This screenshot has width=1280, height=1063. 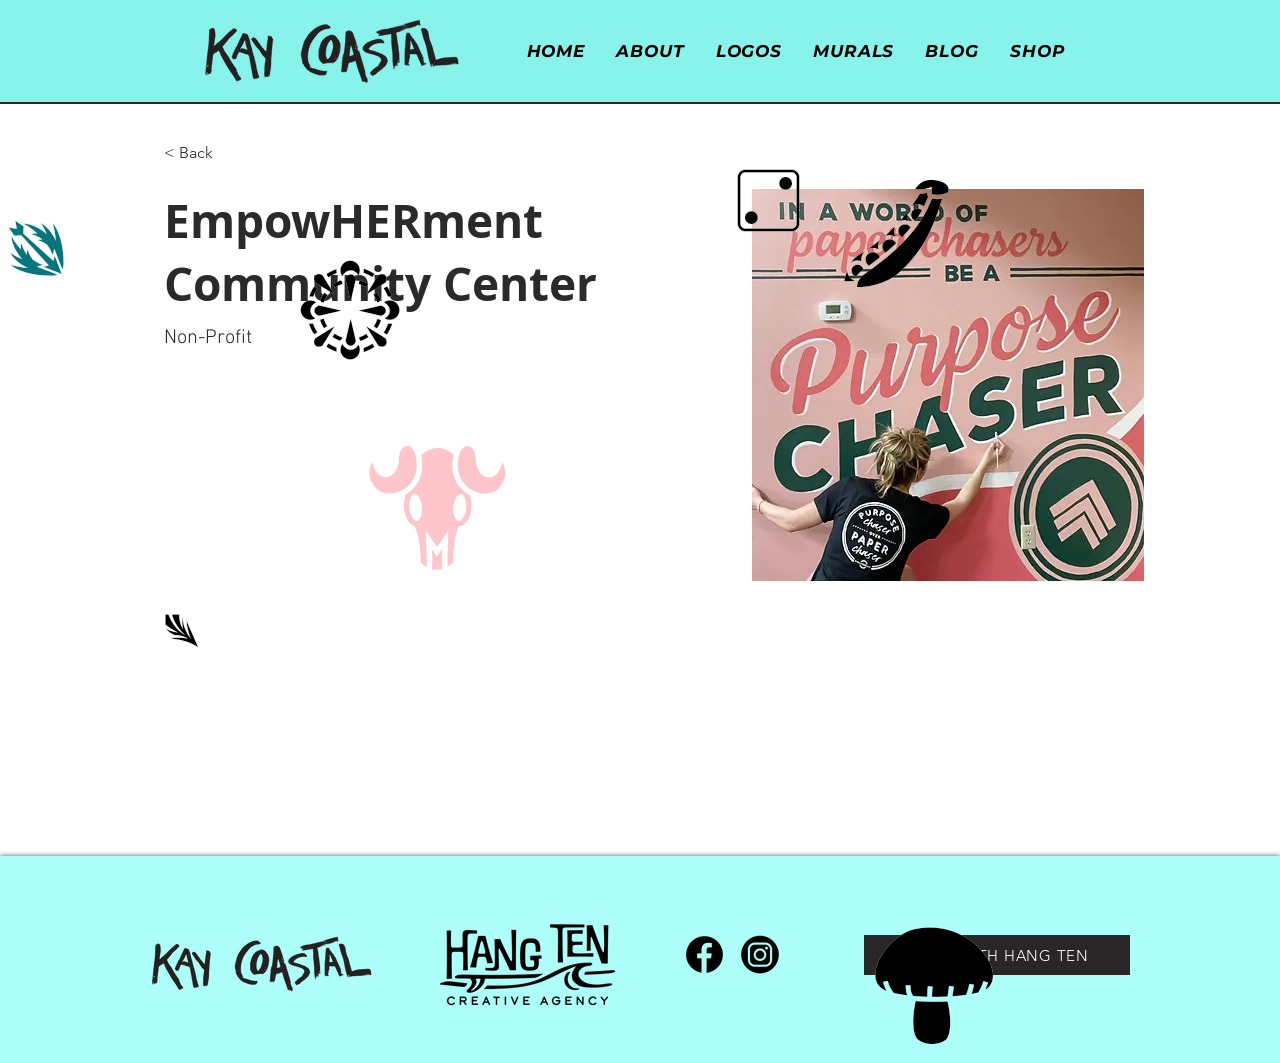 What do you see at coordinates (181, 630) in the screenshot?
I see `damaged or broken projectile indicator` at bounding box center [181, 630].